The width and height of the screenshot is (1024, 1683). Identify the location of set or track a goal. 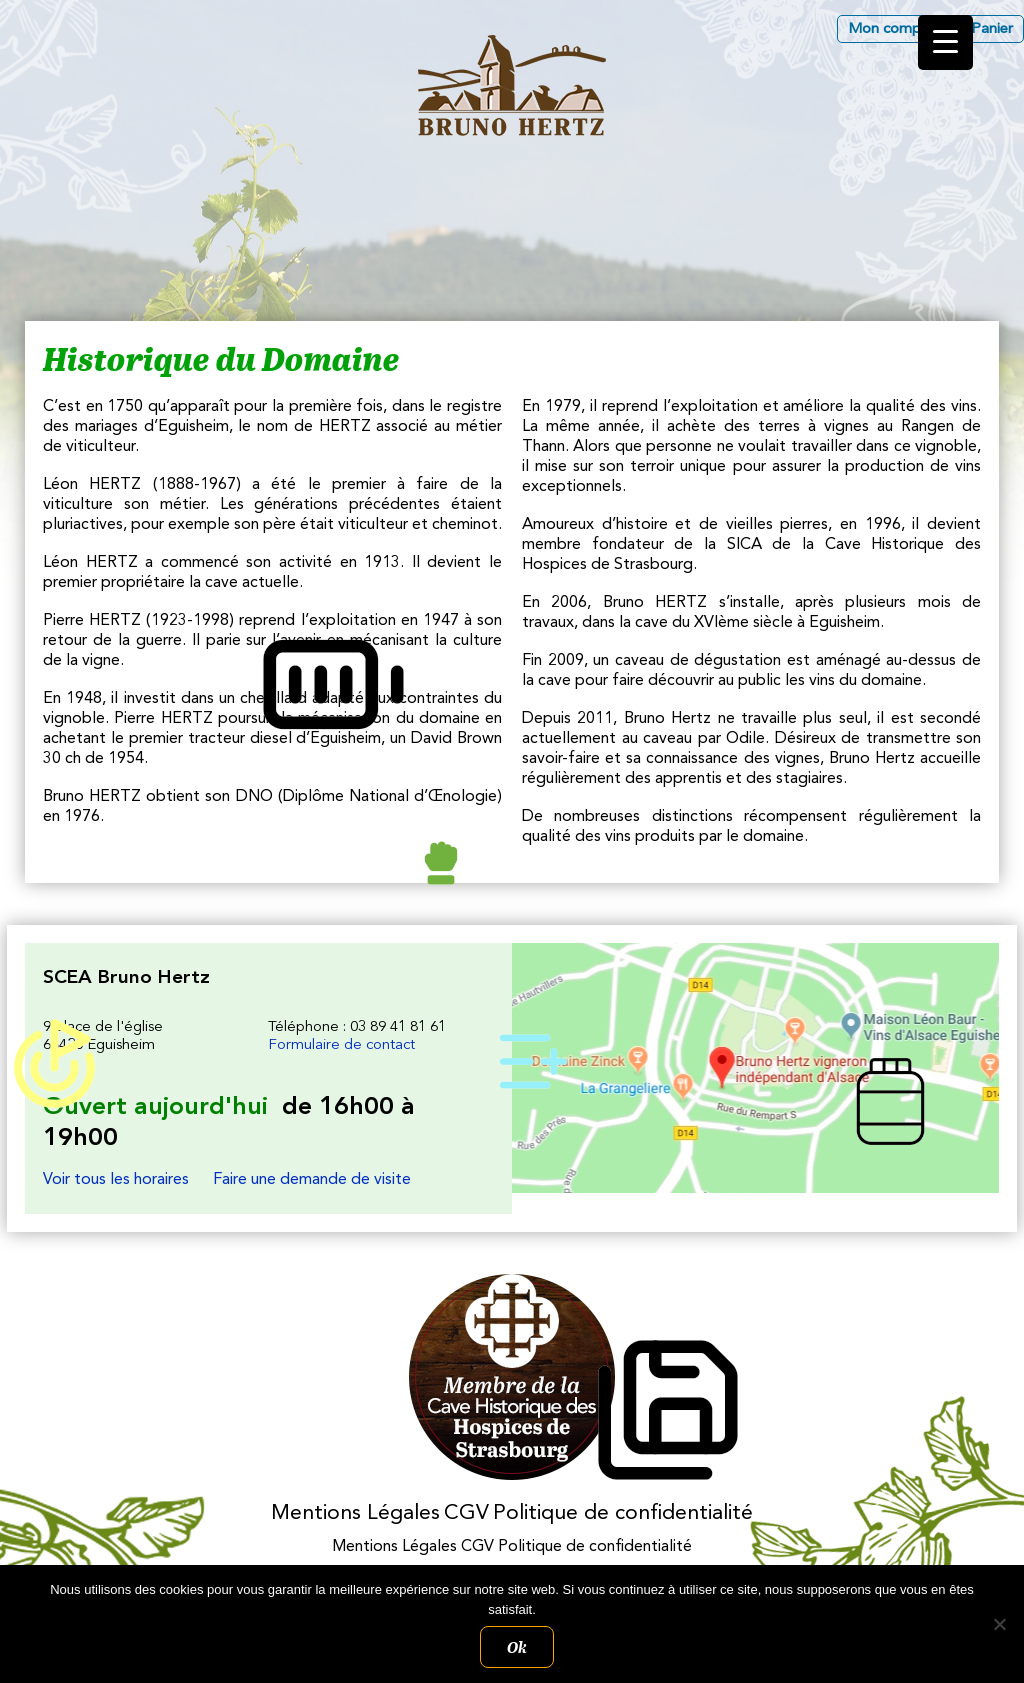
(54, 1063).